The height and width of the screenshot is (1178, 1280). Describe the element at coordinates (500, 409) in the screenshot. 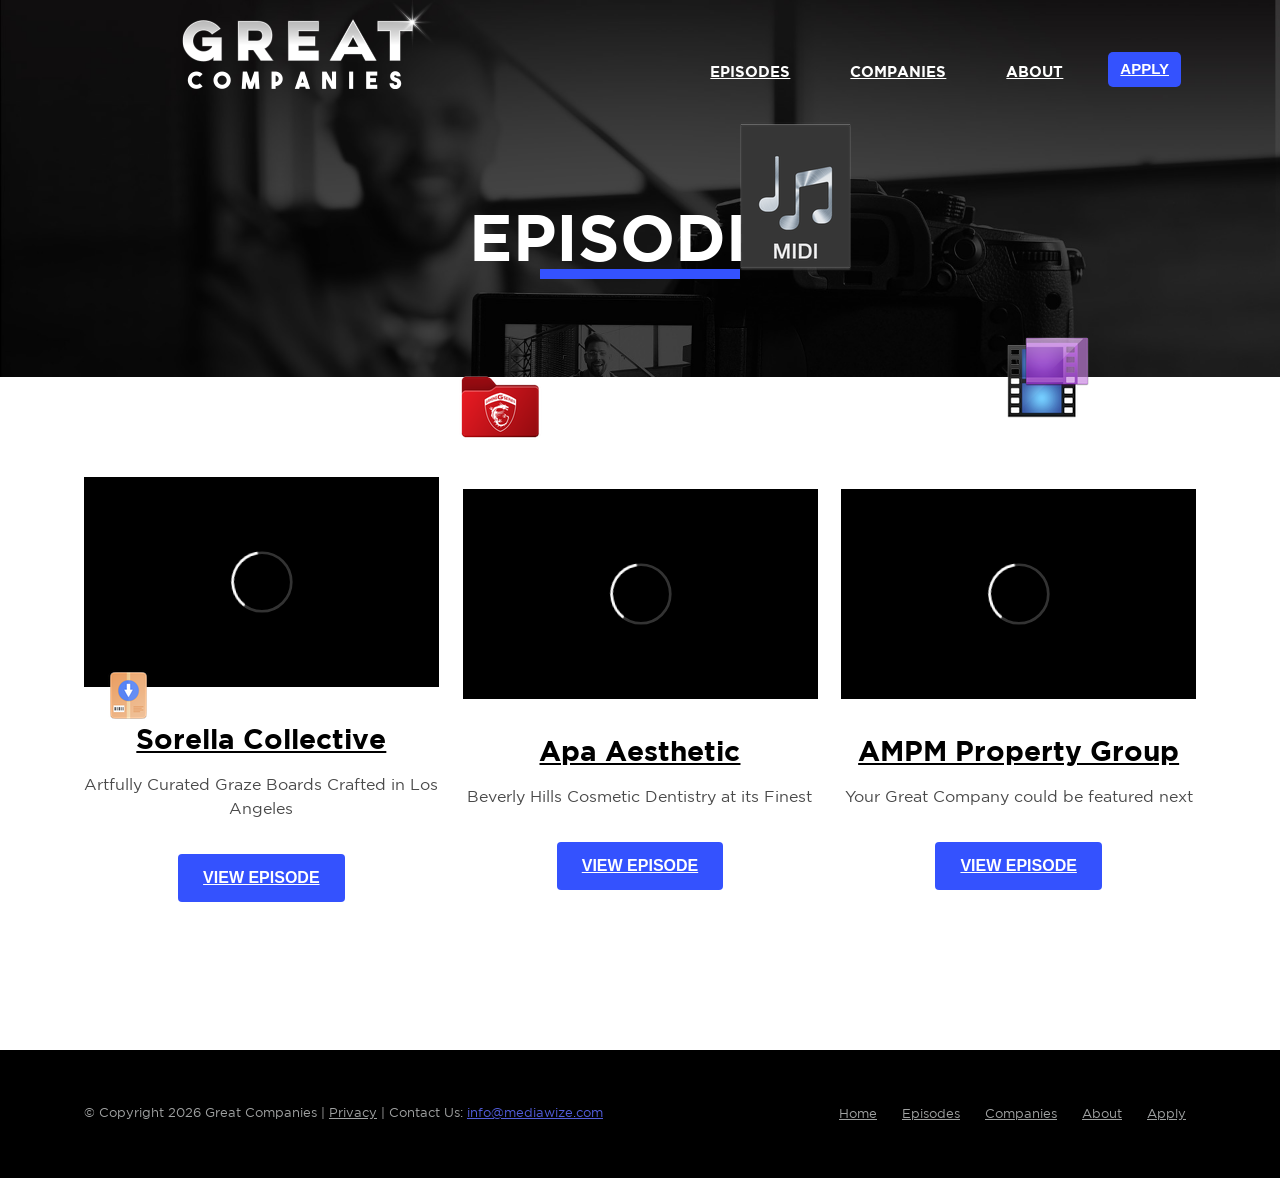

I see `open folder containing MSI software or drivers` at that location.